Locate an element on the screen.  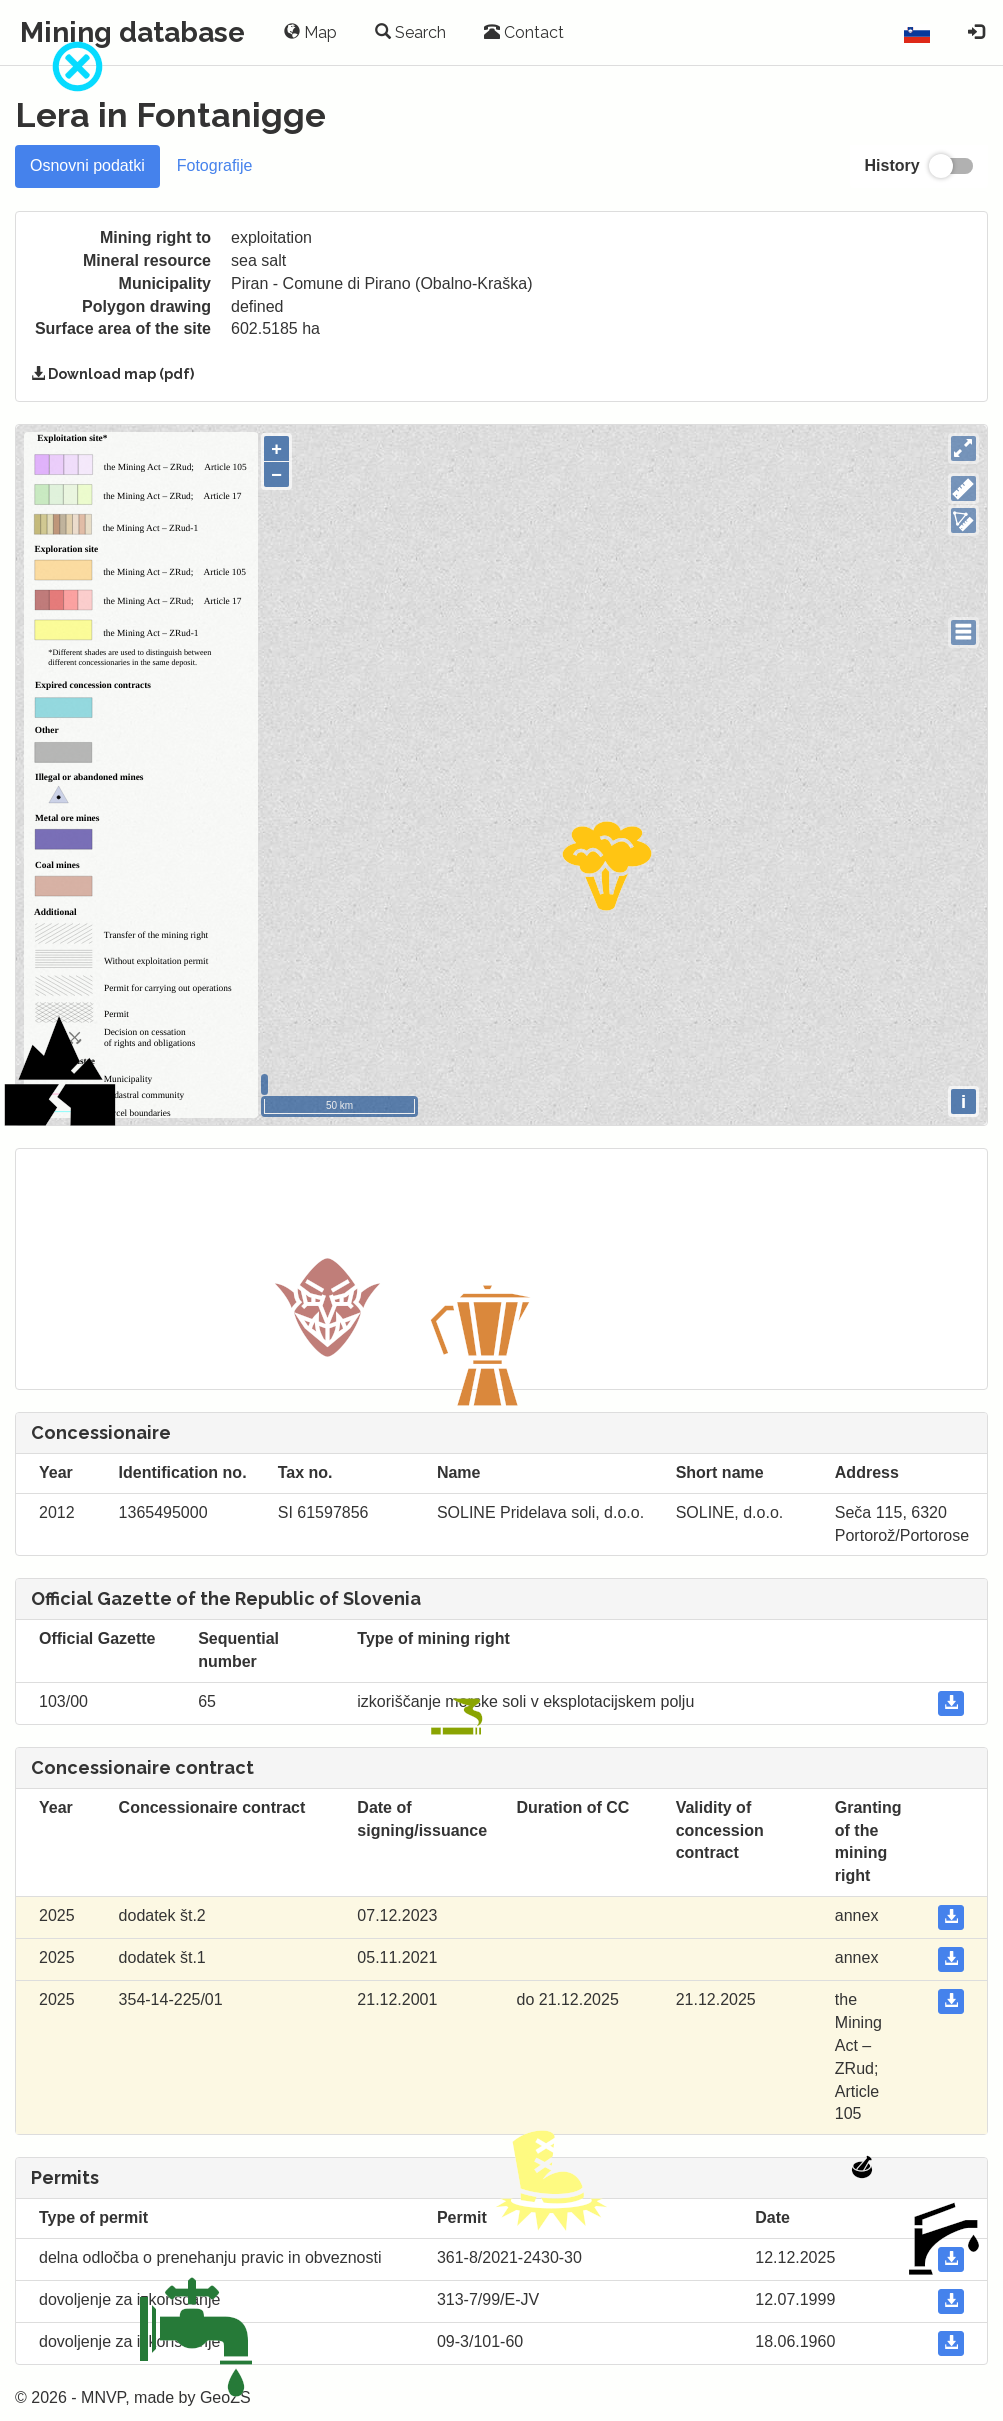
explore valley or mountain terrain is located at coordinates (59, 1070).